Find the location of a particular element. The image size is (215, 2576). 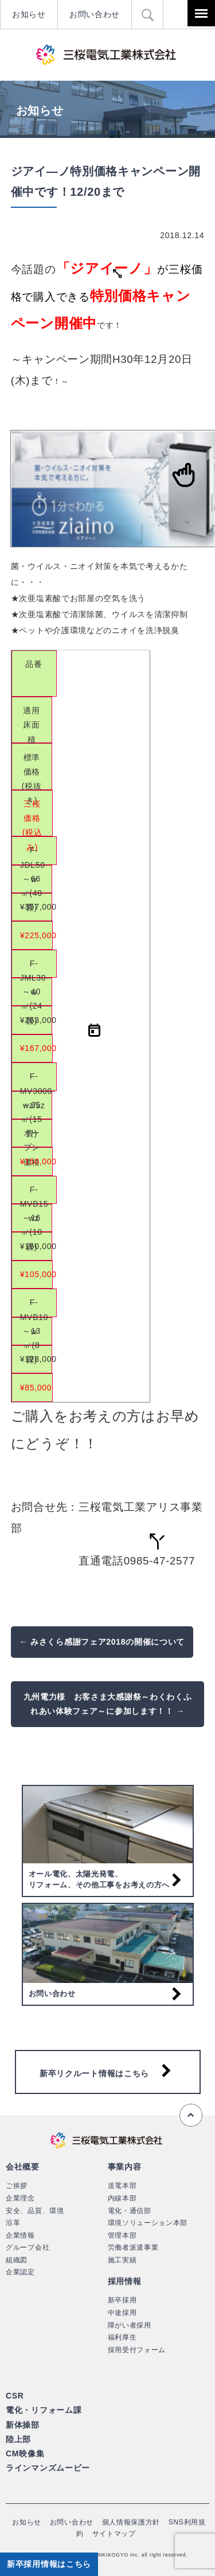

navigate back to previous screen is located at coordinates (117, 273).